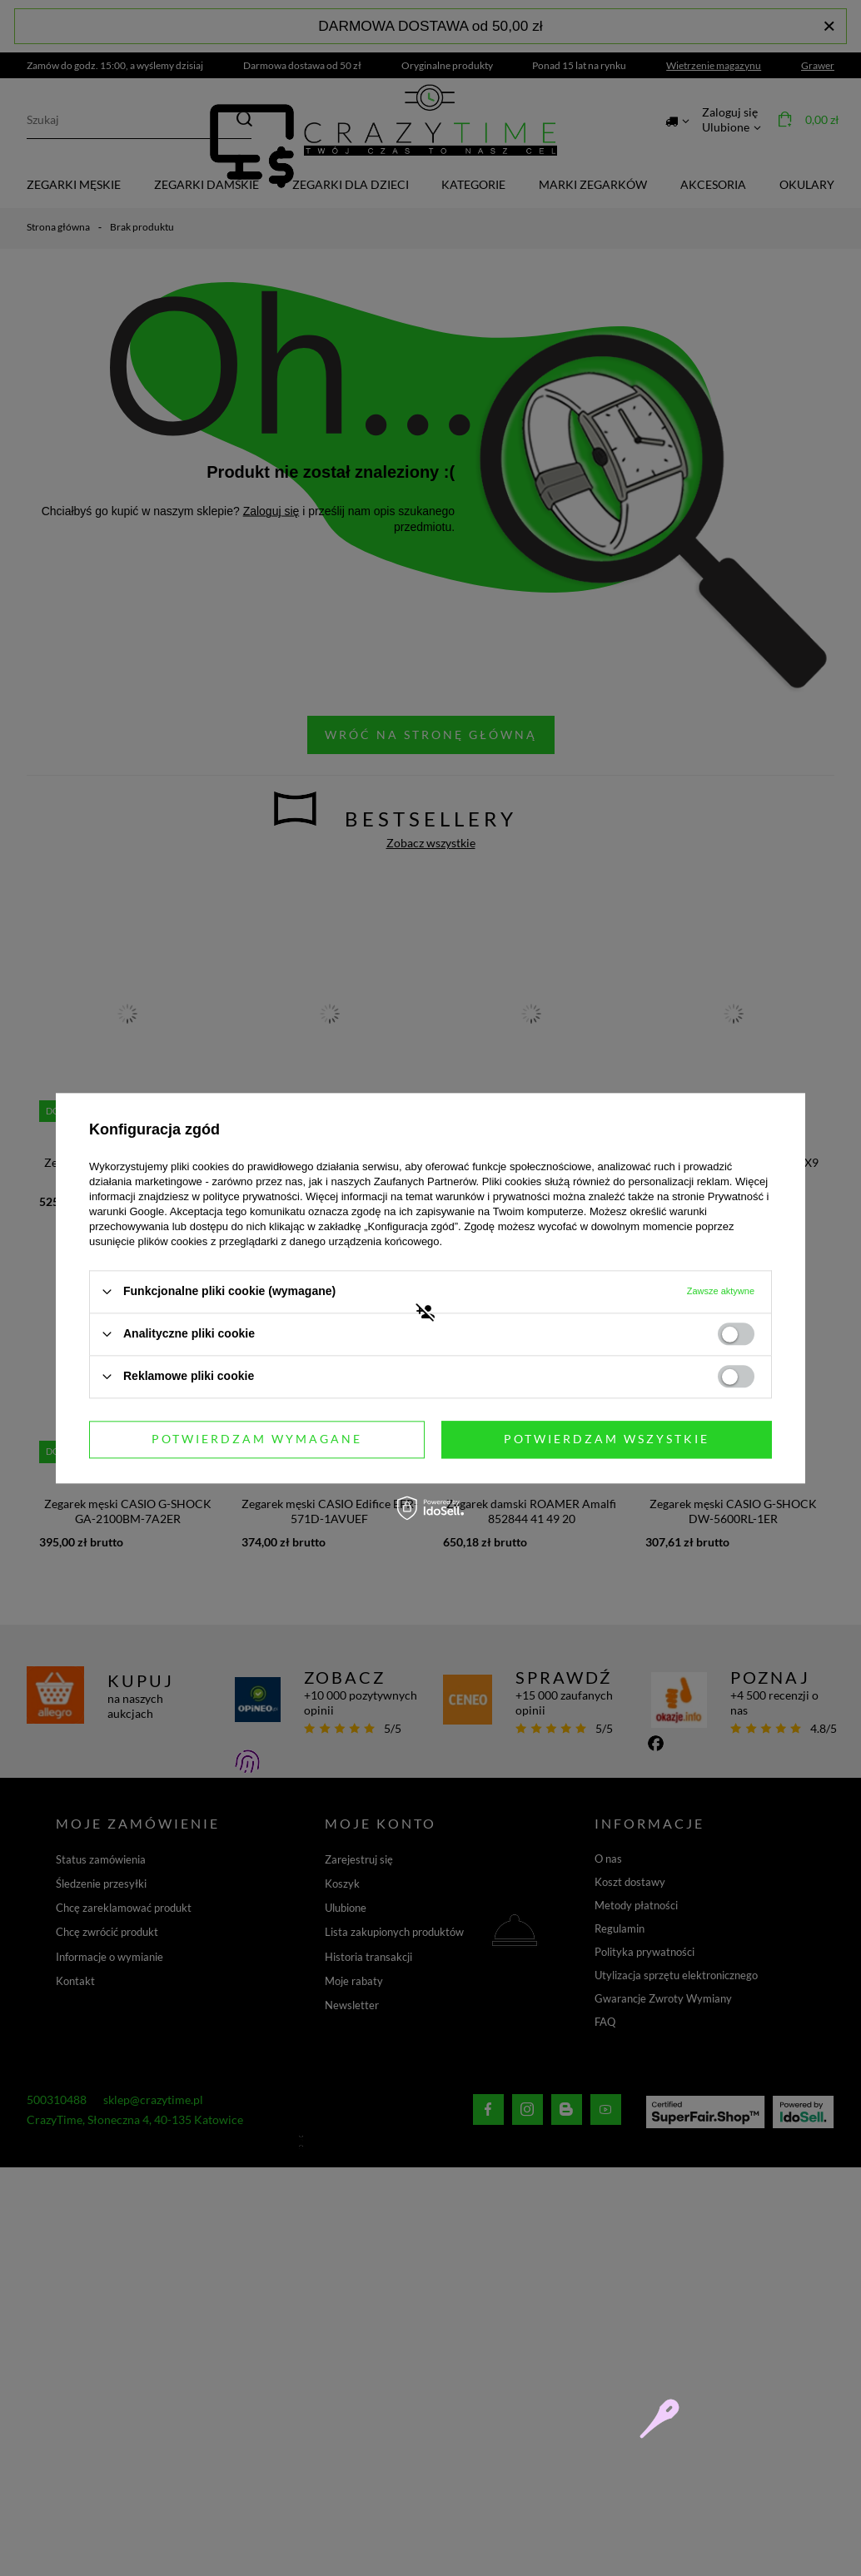  Describe the element at coordinates (655, 1743) in the screenshot. I see `open facebook app` at that location.